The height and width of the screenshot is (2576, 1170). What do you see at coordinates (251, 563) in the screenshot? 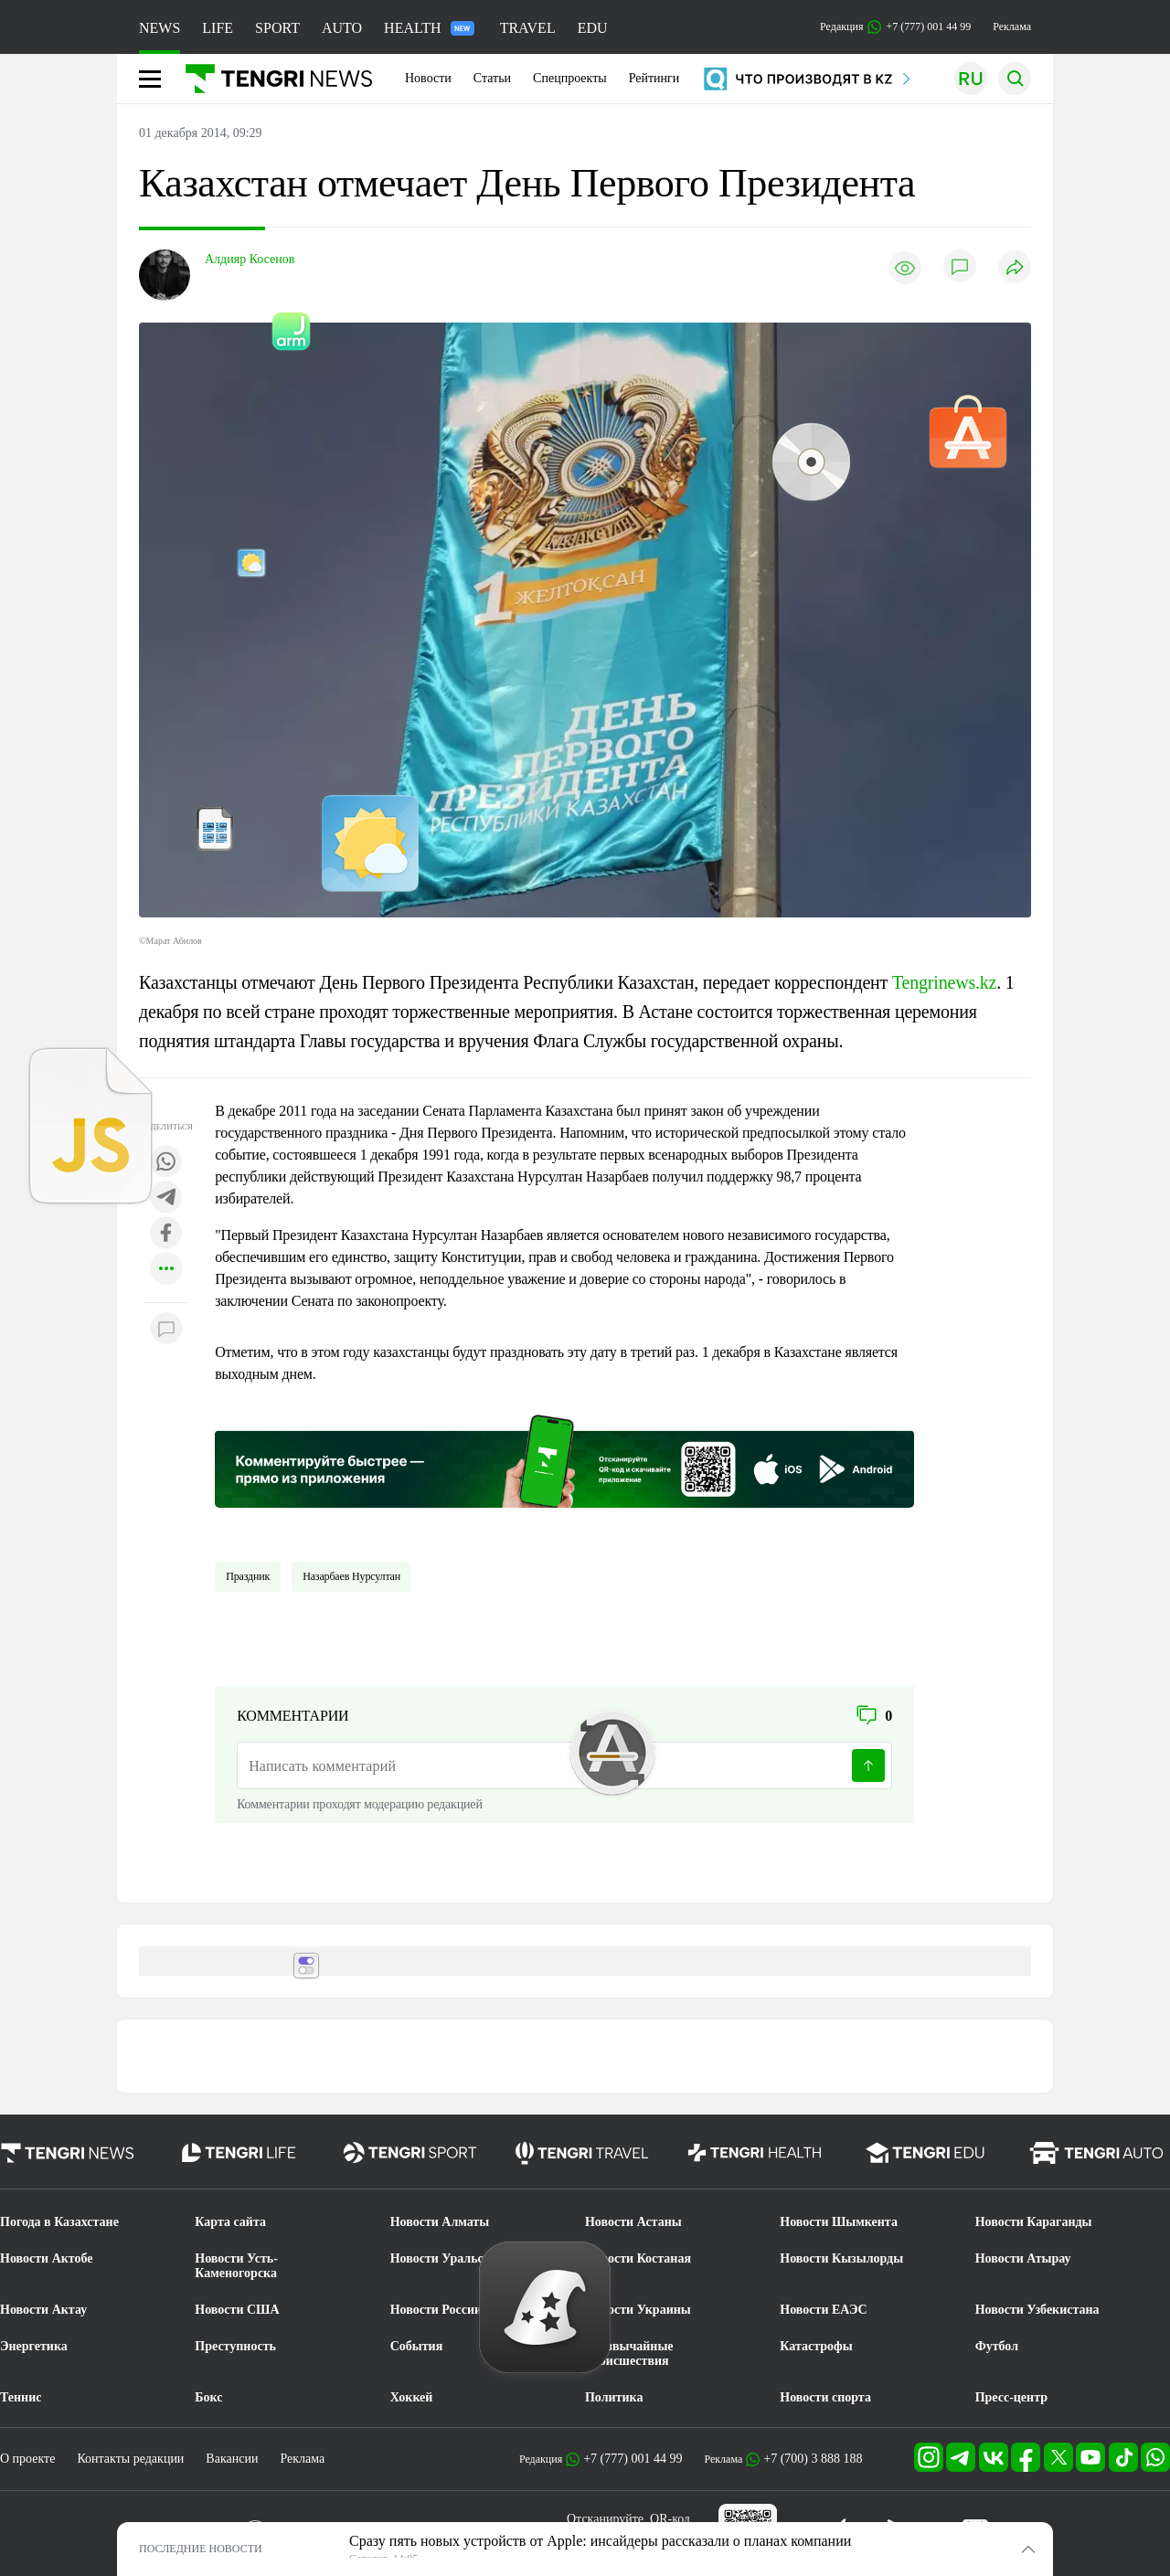
I see `open the weather app` at bounding box center [251, 563].